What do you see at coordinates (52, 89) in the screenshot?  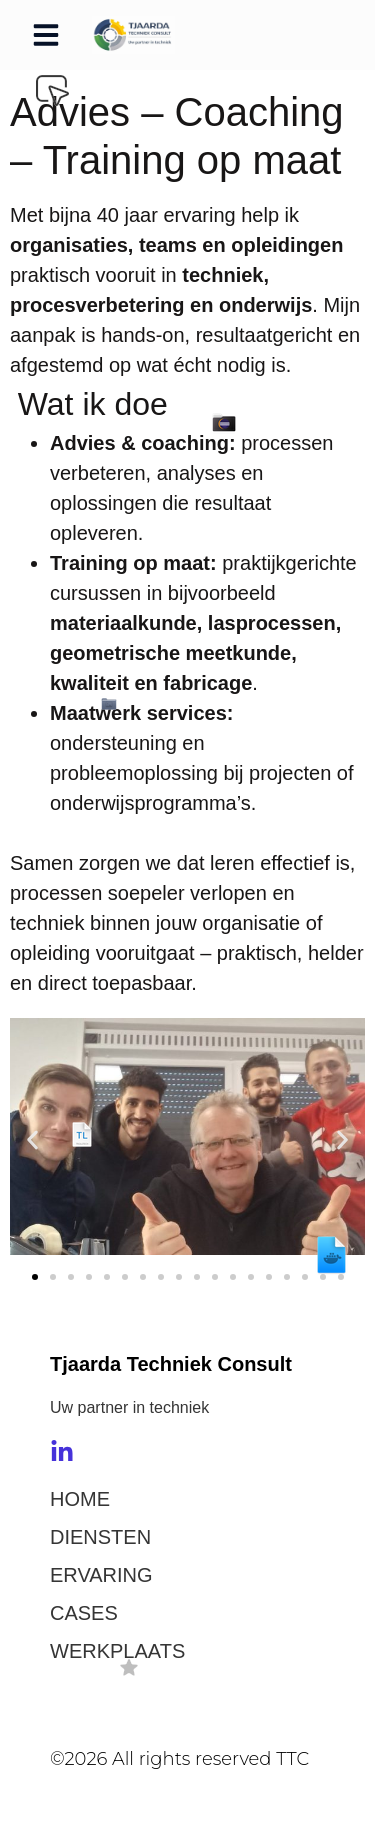 I see `access pointer and cursor accessibility settings` at bounding box center [52, 89].